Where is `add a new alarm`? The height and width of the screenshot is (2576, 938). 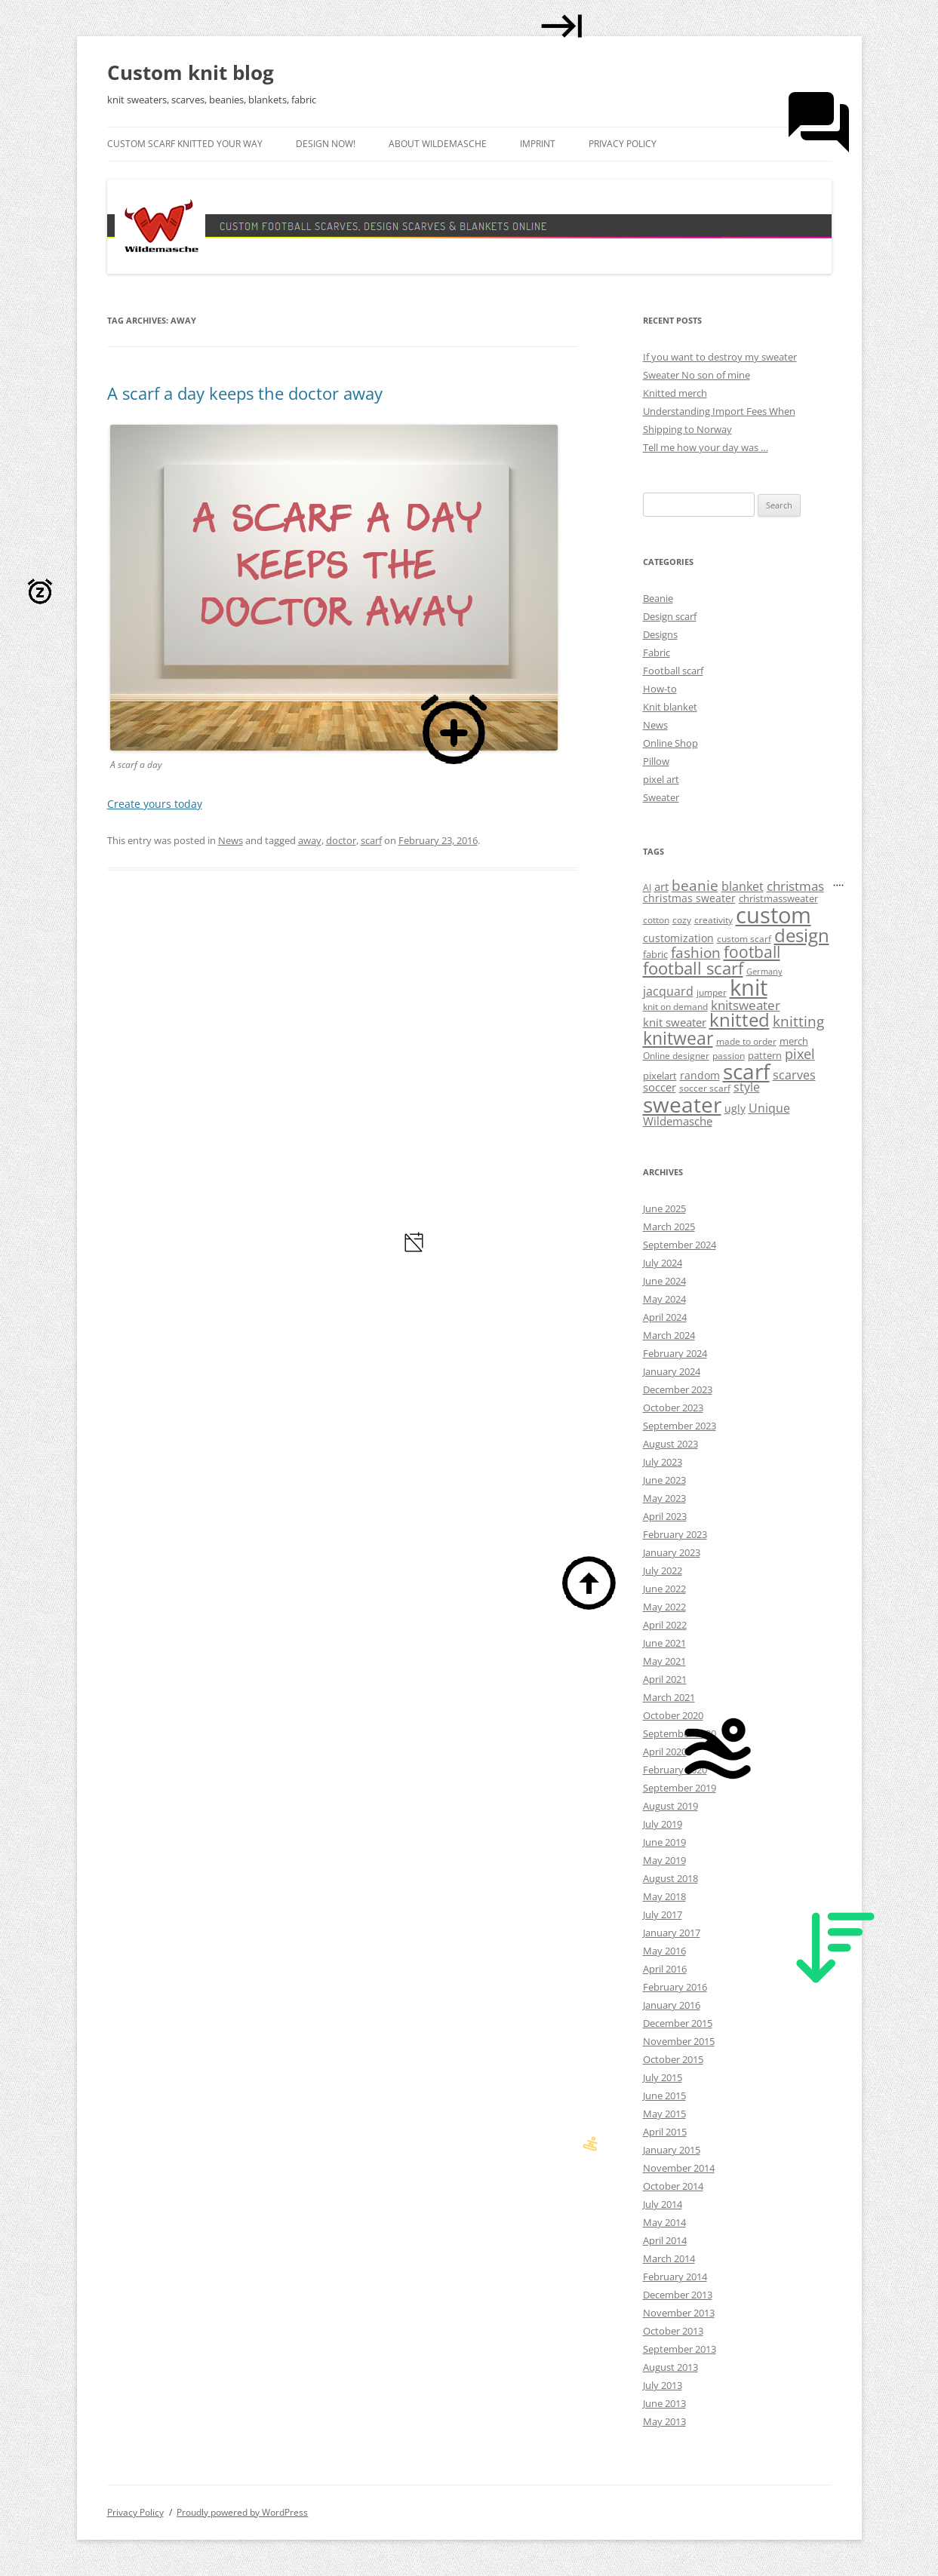 add a new alarm is located at coordinates (454, 729).